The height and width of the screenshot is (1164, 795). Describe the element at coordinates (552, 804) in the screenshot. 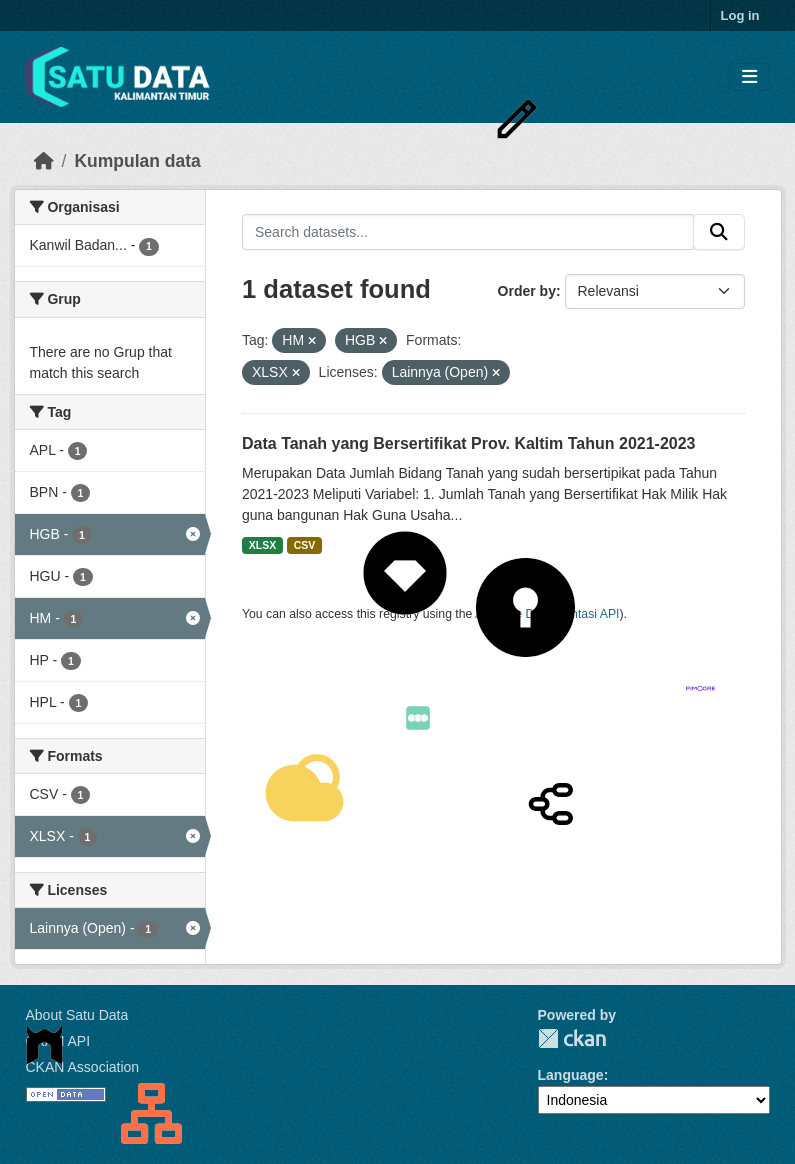

I see `create or view a mind map` at that location.